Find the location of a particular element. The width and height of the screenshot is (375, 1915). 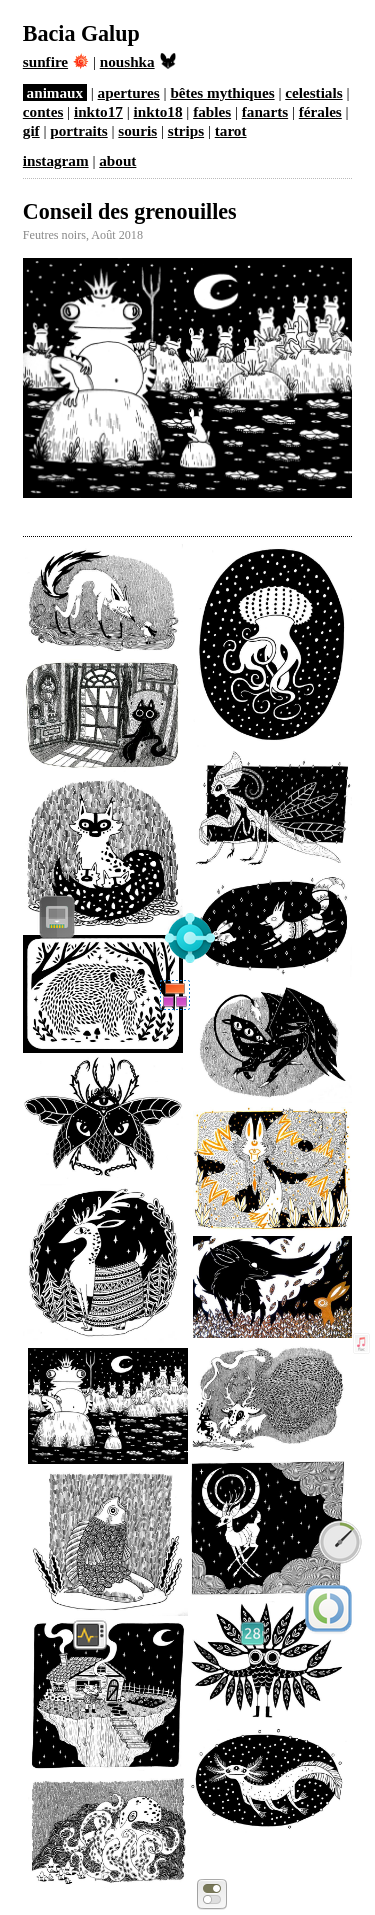

open gnome calendar app is located at coordinates (252, 1633).